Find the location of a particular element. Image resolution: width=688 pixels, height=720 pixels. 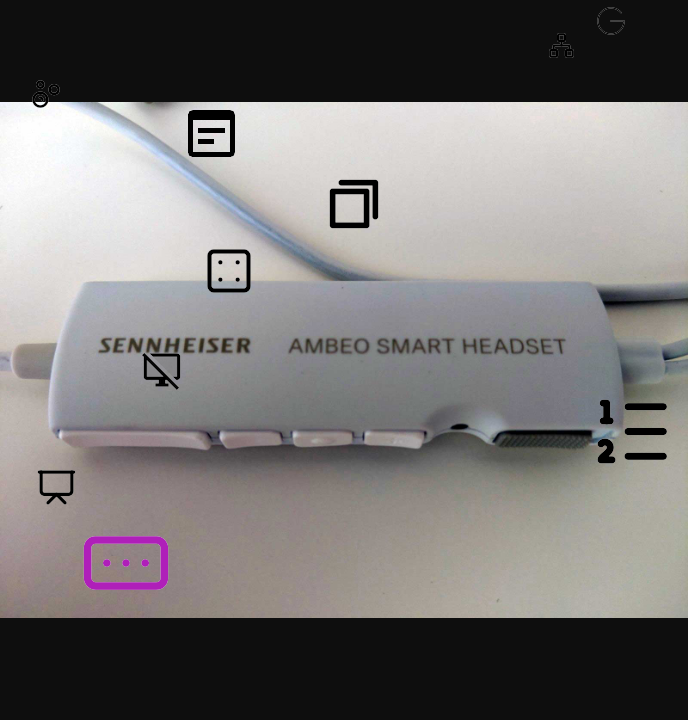

copy to clipboard is located at coordinates (354, 204).